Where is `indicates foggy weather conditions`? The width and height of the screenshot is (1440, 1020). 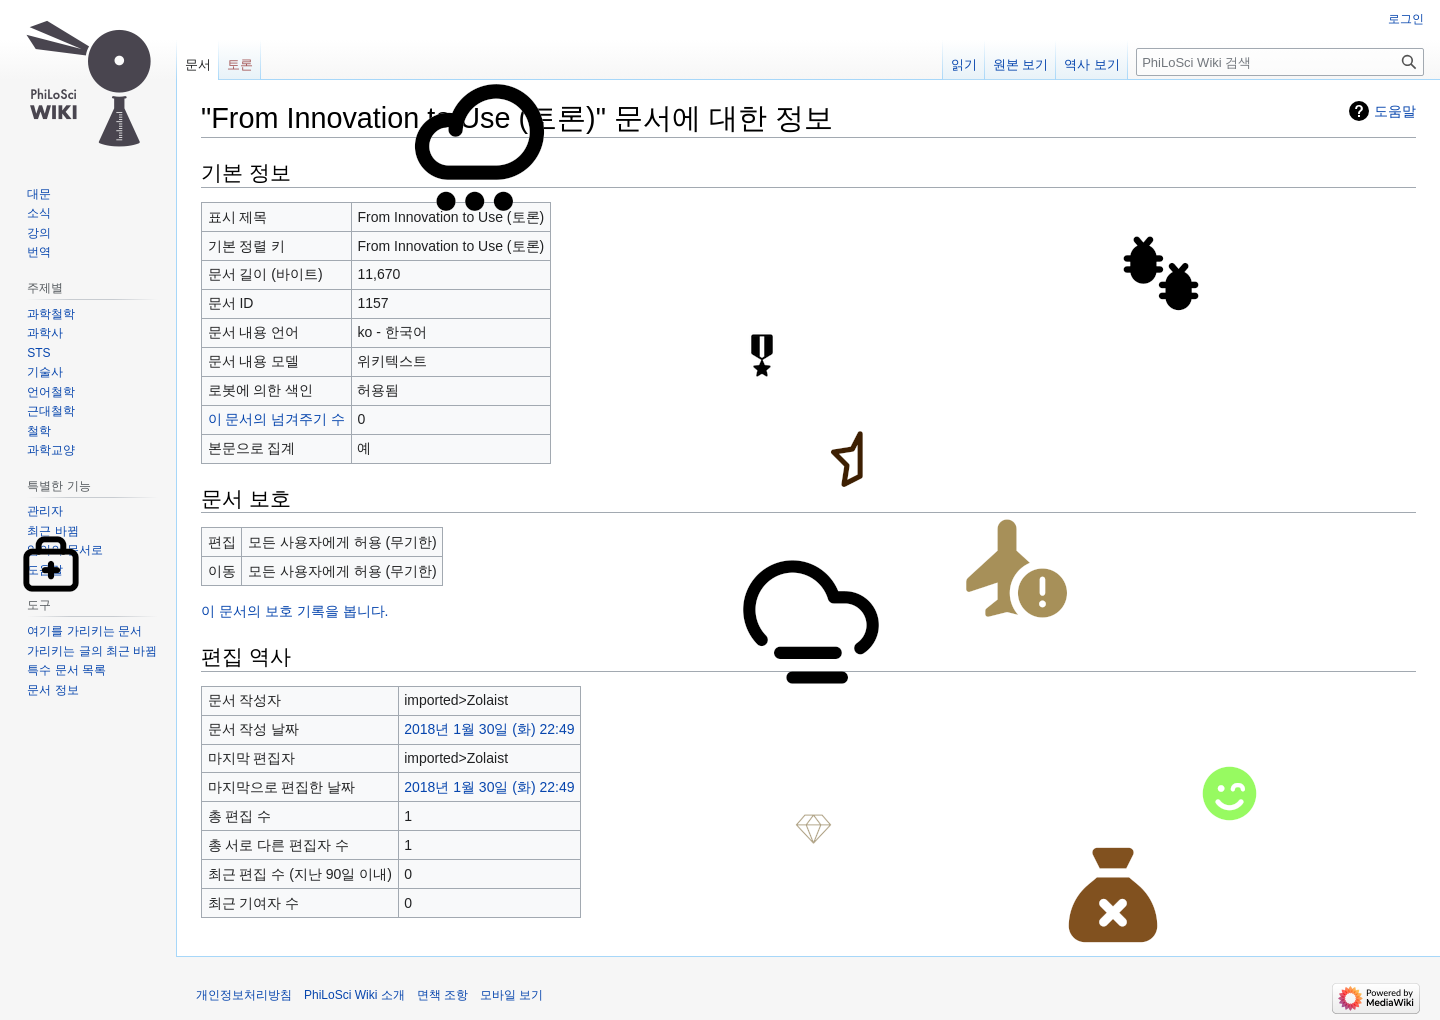
indicates foggy weather conditions is located at coordinates (811, 622).